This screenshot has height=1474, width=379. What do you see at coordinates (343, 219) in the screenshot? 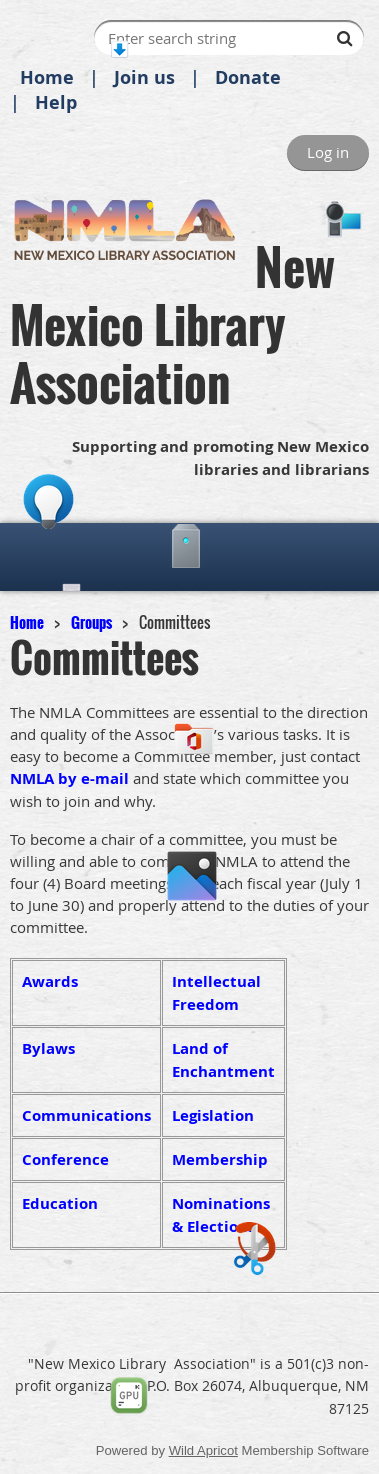
I see `access video recording device settings` at bounding box center [343, 219].